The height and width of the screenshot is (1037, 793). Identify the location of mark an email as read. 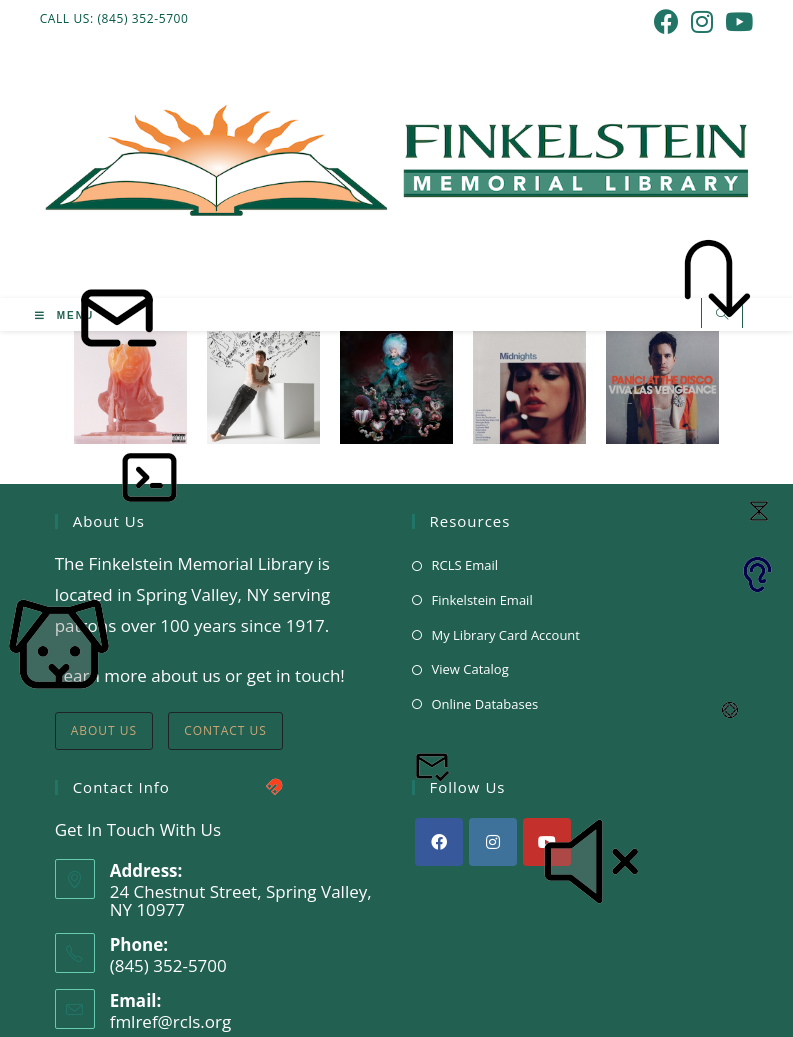
(432, 766).